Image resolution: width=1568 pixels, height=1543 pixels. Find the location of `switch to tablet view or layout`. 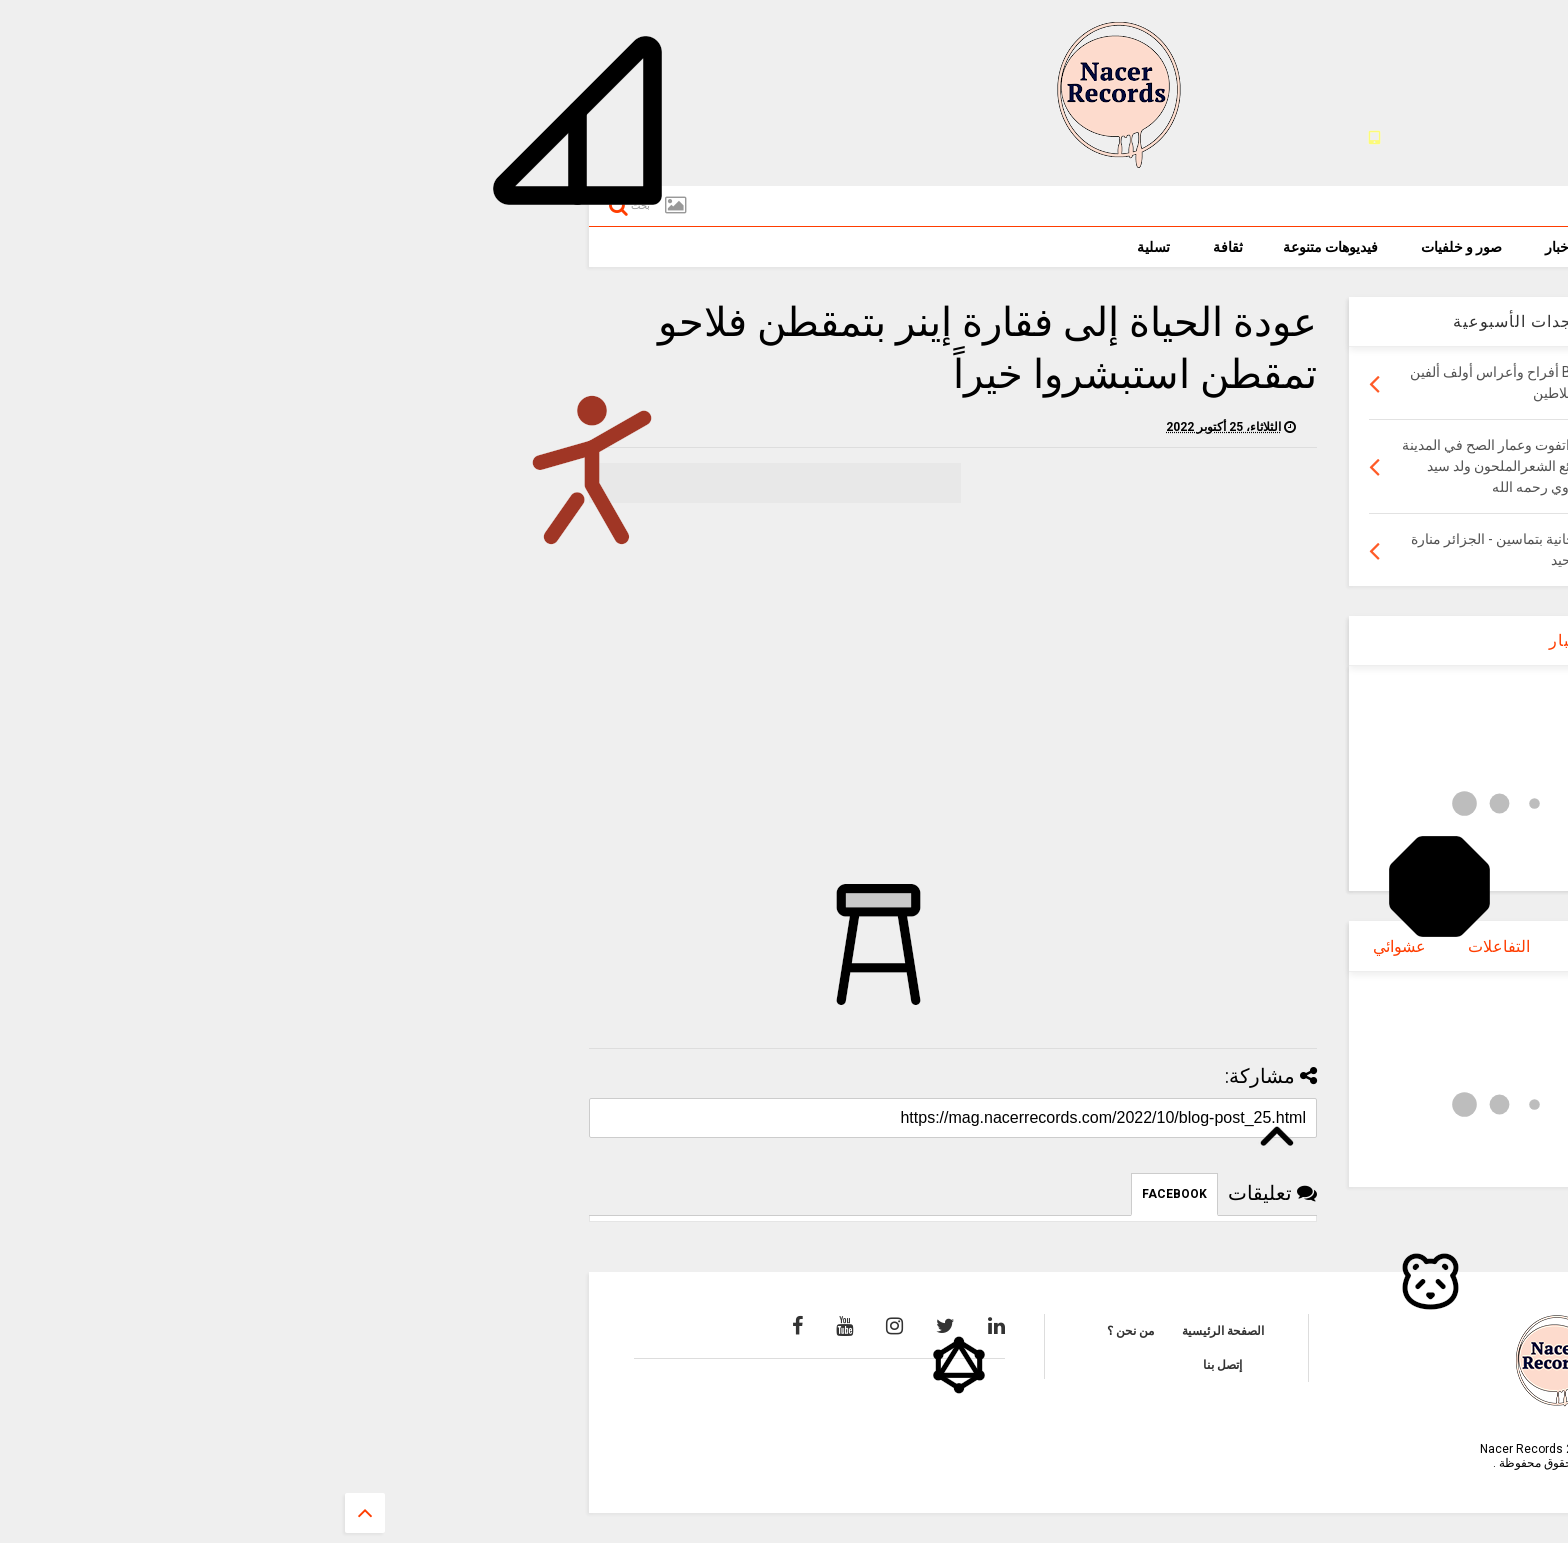

switch to tablet view or layout is located at coordinates (1374, 137).